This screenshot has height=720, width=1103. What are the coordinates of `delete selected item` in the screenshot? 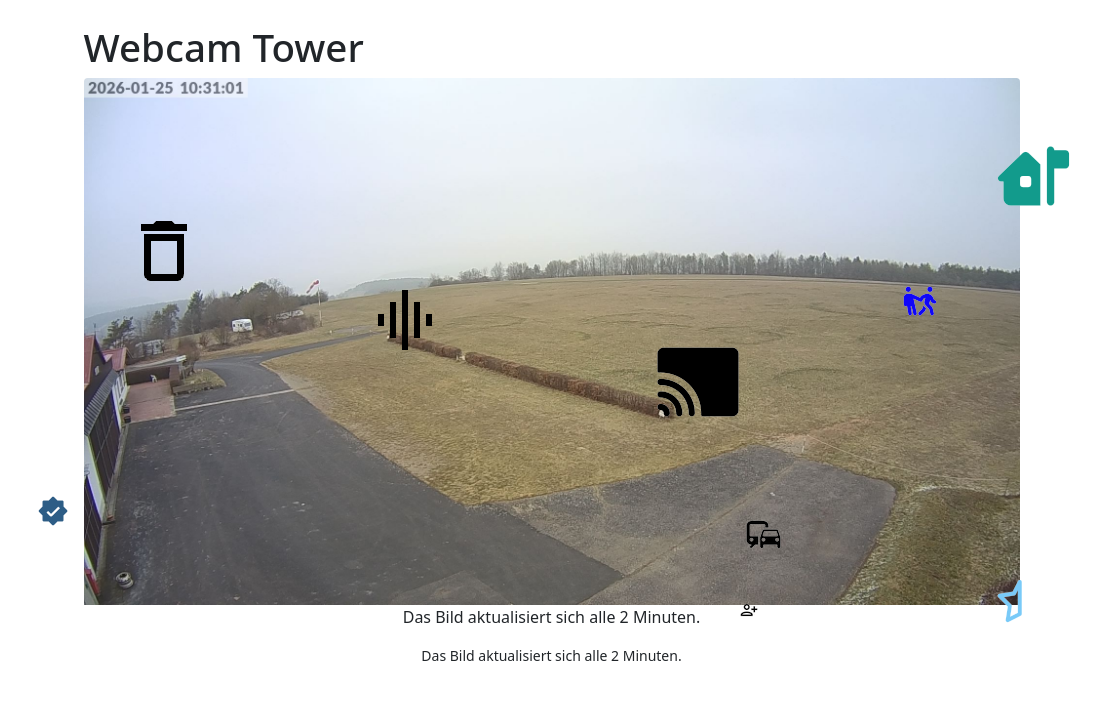 It's located at (164, 251).